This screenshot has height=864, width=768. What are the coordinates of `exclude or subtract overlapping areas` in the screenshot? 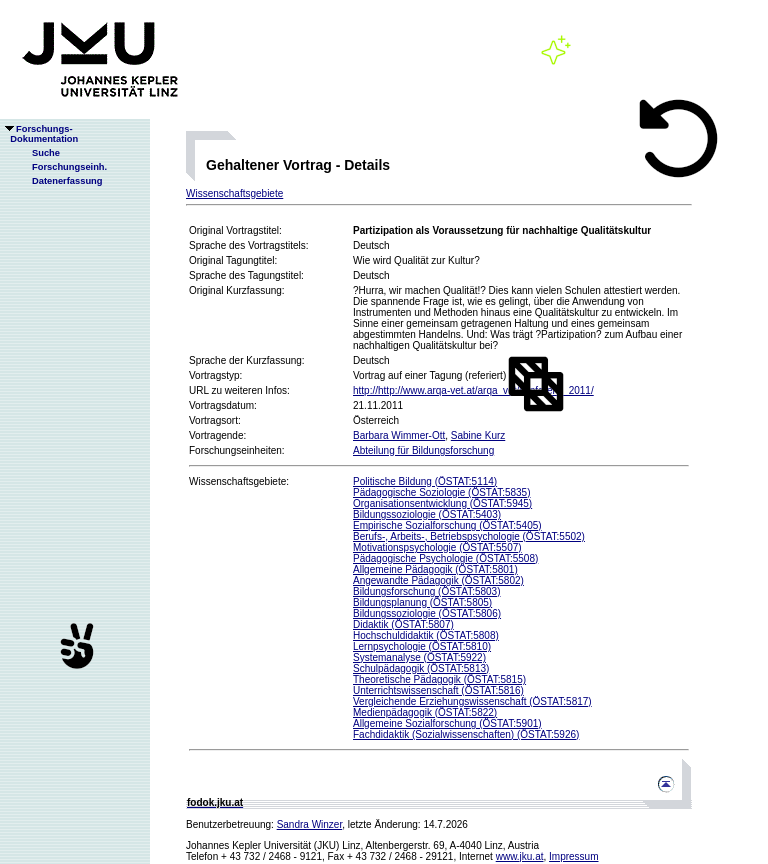 It's located at (536, 384).